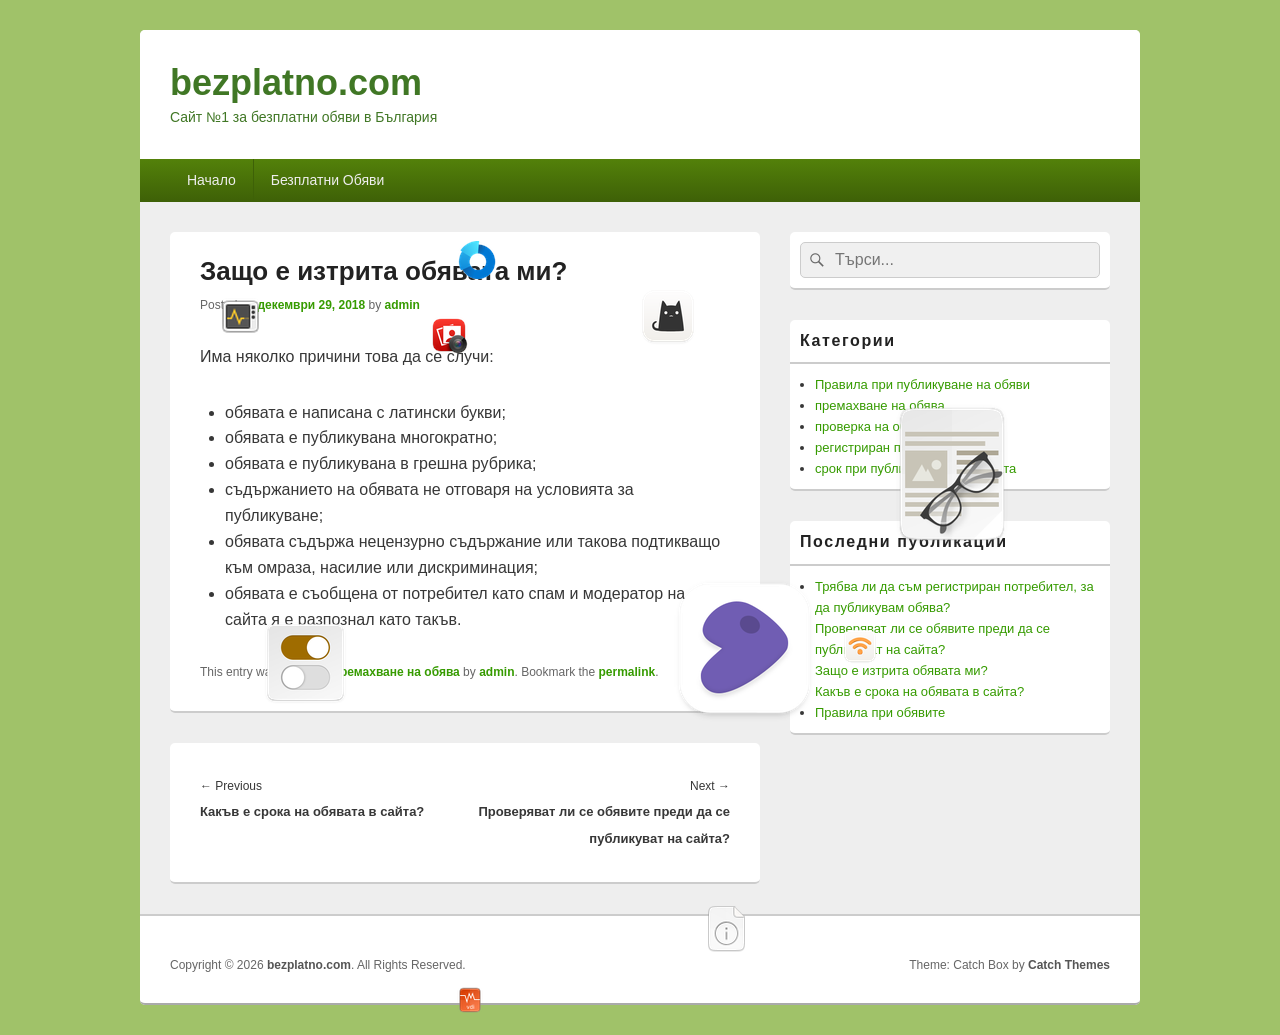  Describe the element at coordinates (744, 648) in the screenshot. I see `open gentoo linux application` at that location.